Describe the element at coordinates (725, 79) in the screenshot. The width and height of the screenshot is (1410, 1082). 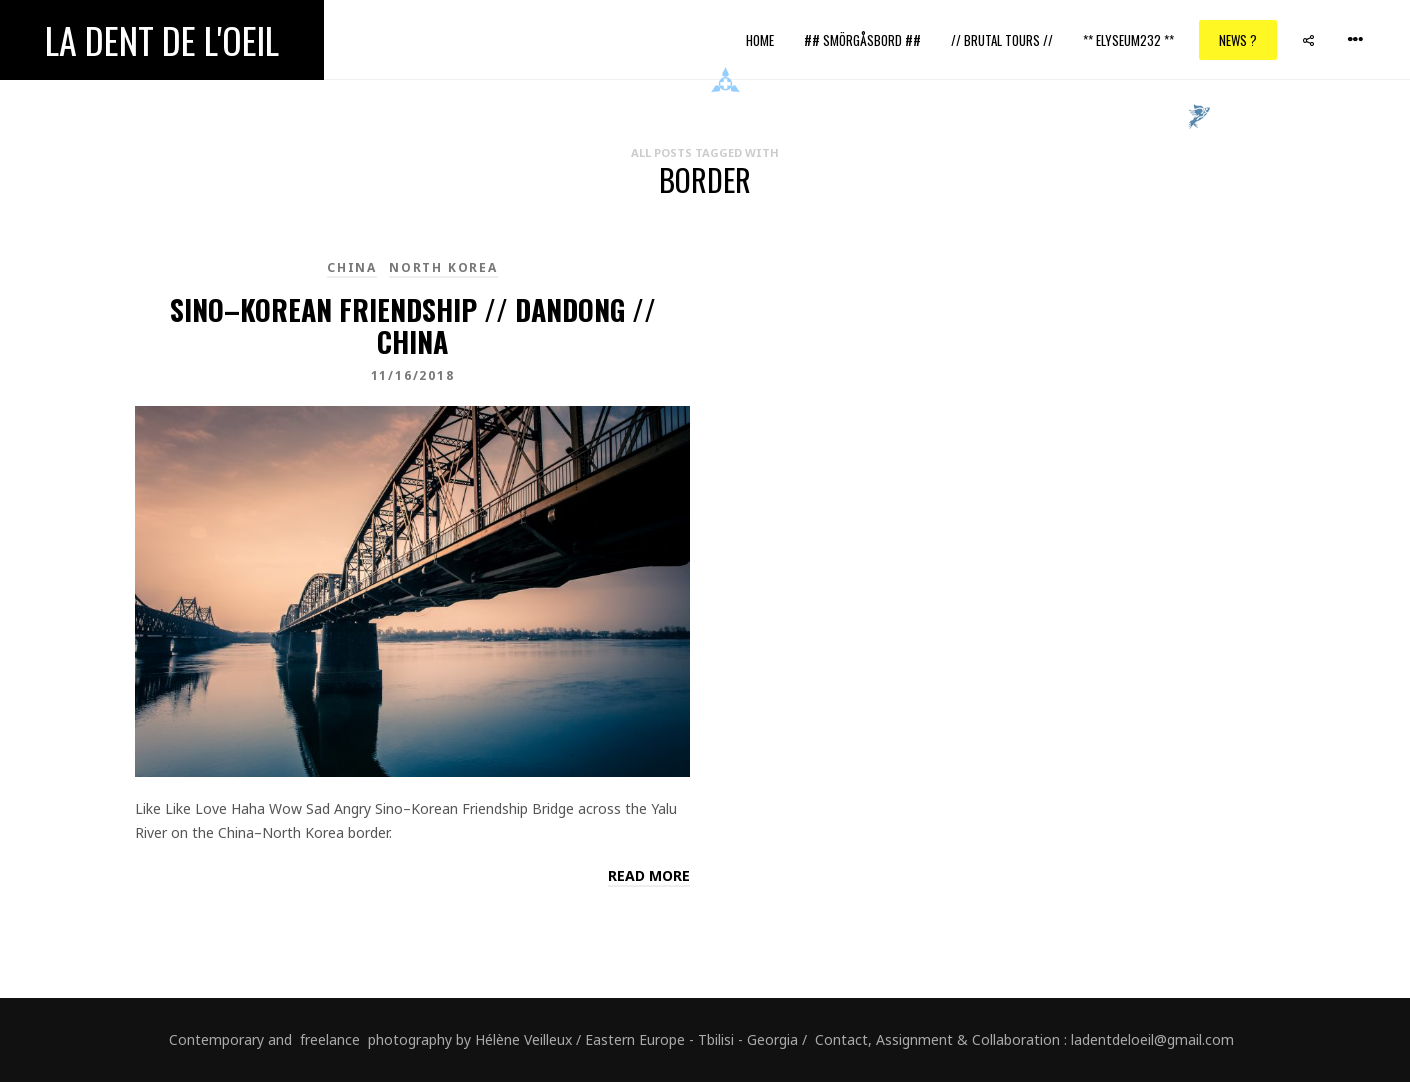
I see `indicates advanced or level three achievement status` at that location.